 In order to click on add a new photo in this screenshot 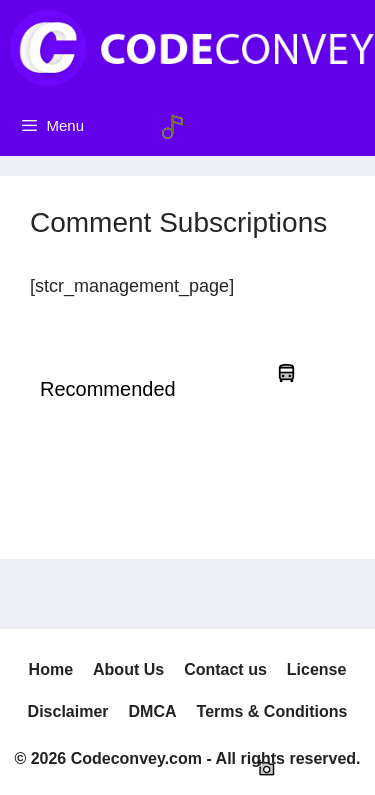, I will do `click(266, 768)`.